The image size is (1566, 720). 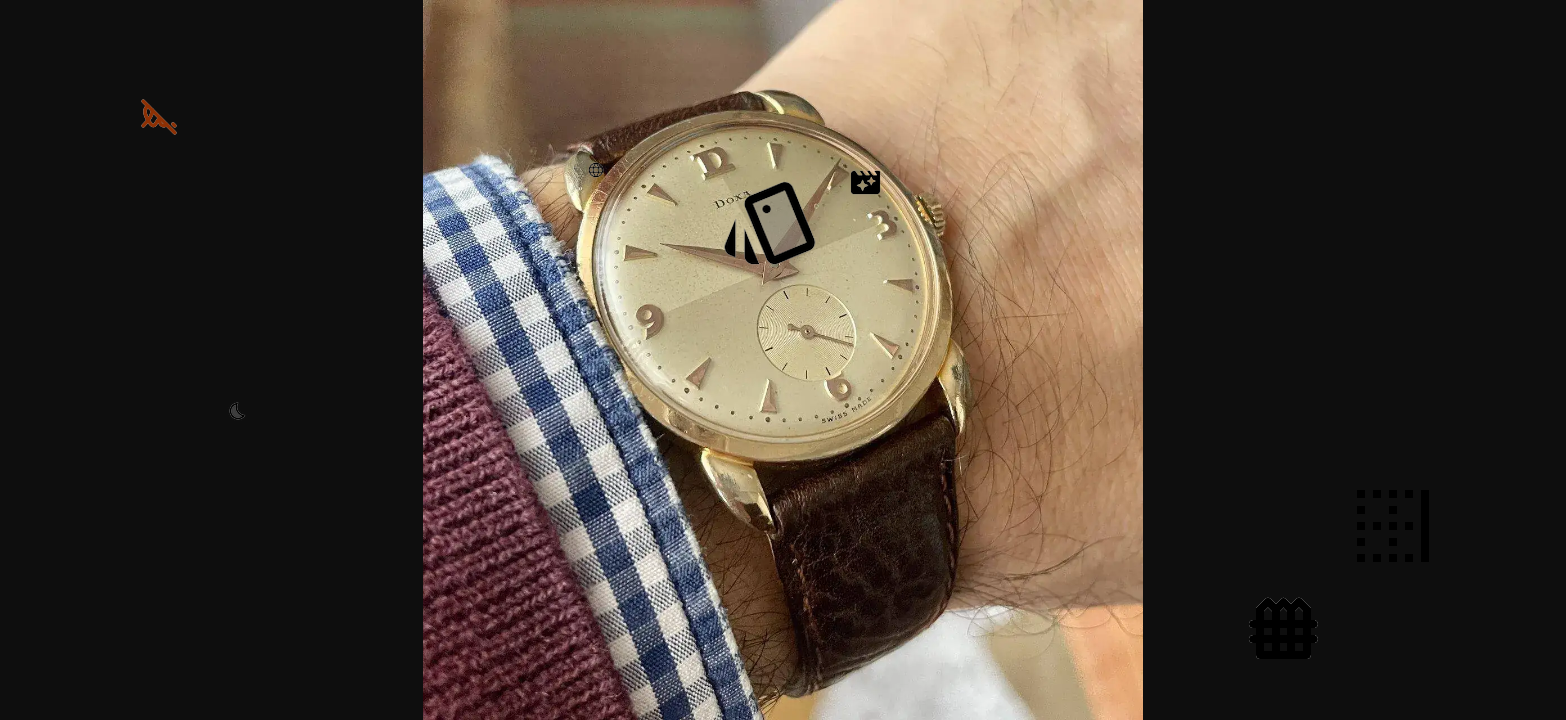 What do you see at coordinates (596, 170) in the screenshot?
I see `access website or browse the internet` at bounding box center [596, 170].